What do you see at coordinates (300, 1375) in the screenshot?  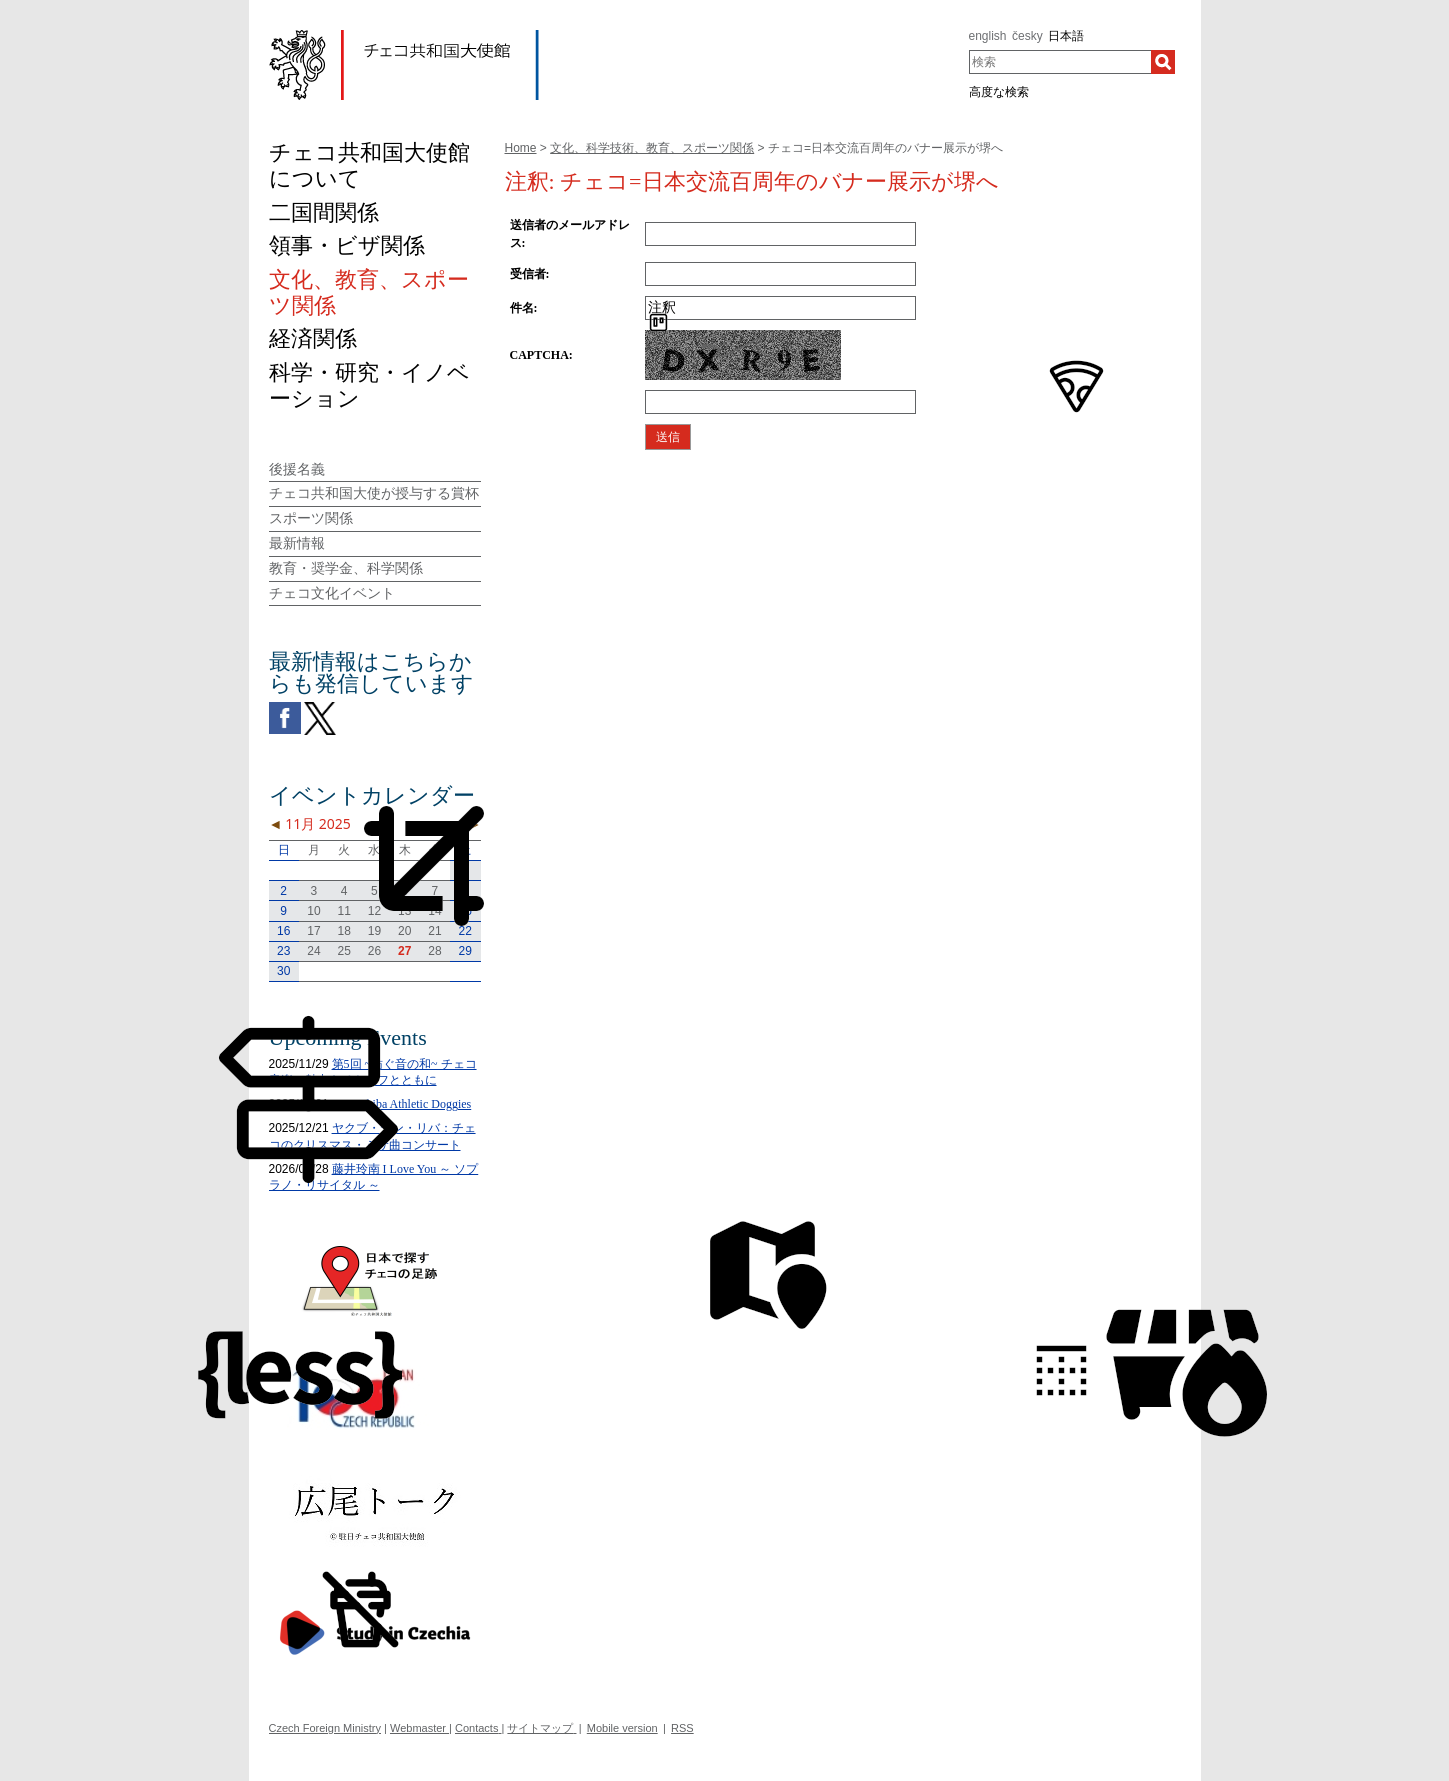 I see `less css preprocessor logo` at bounding box center [300, 1375].